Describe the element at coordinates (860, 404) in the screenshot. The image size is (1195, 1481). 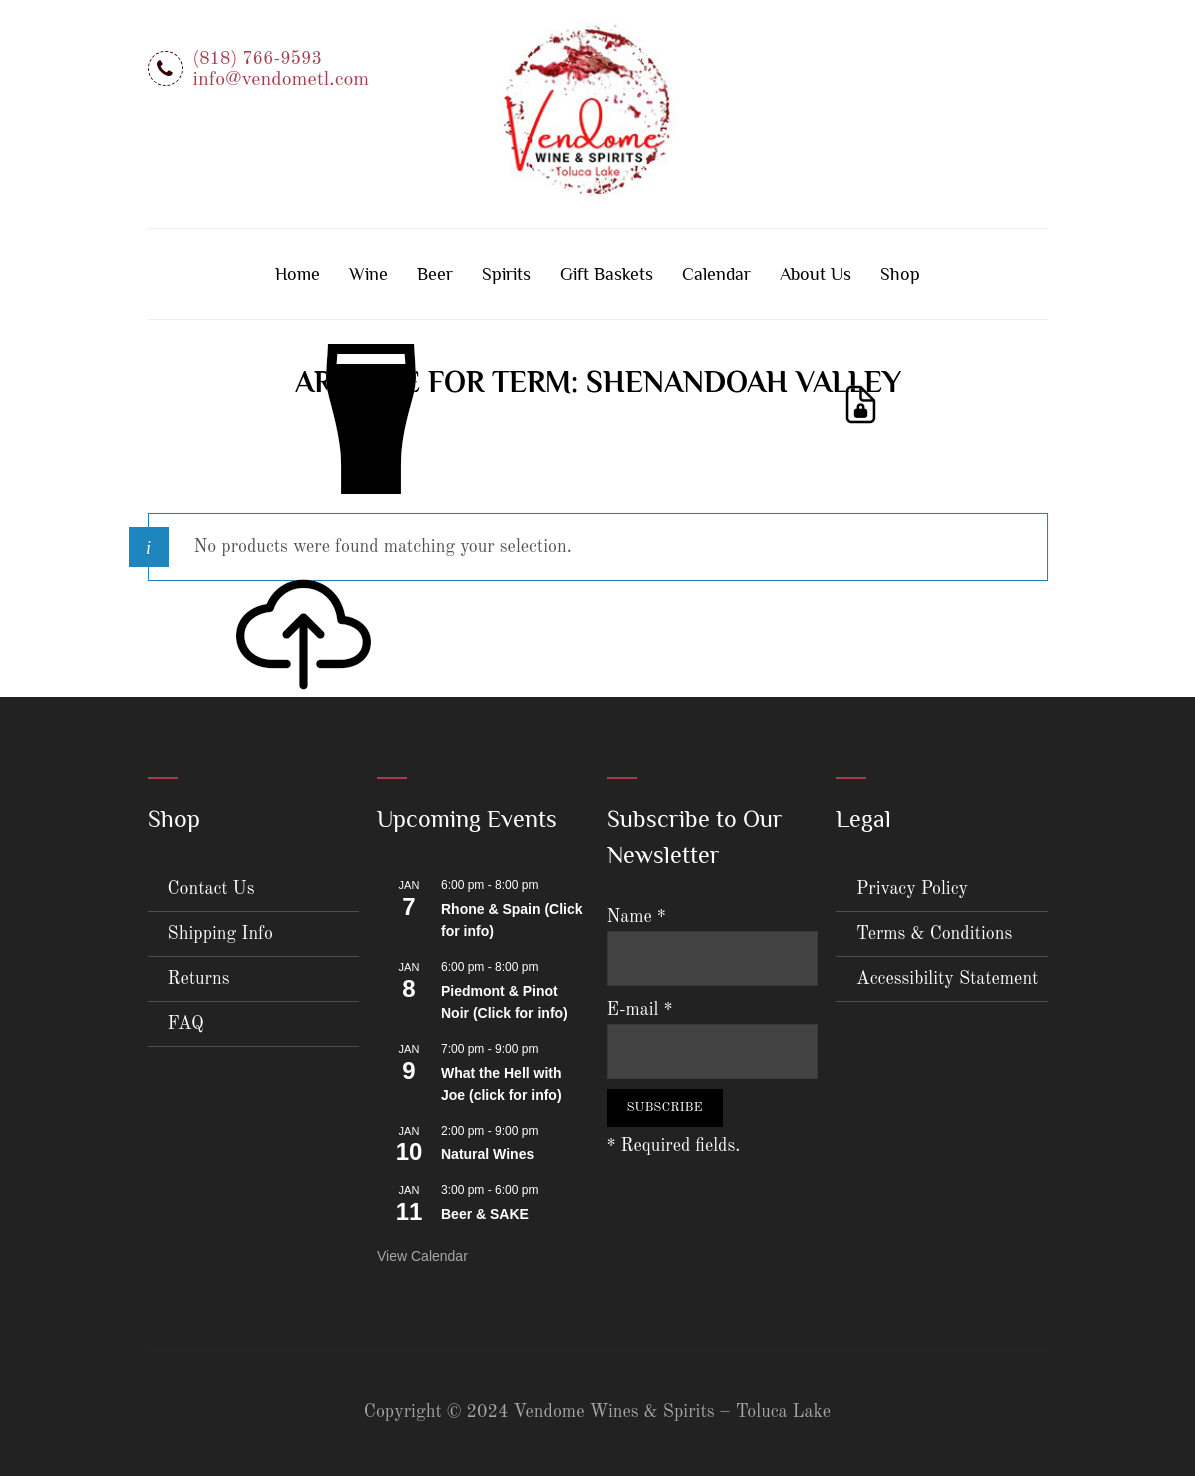
I see `view a protected or encrypted document` at that location.